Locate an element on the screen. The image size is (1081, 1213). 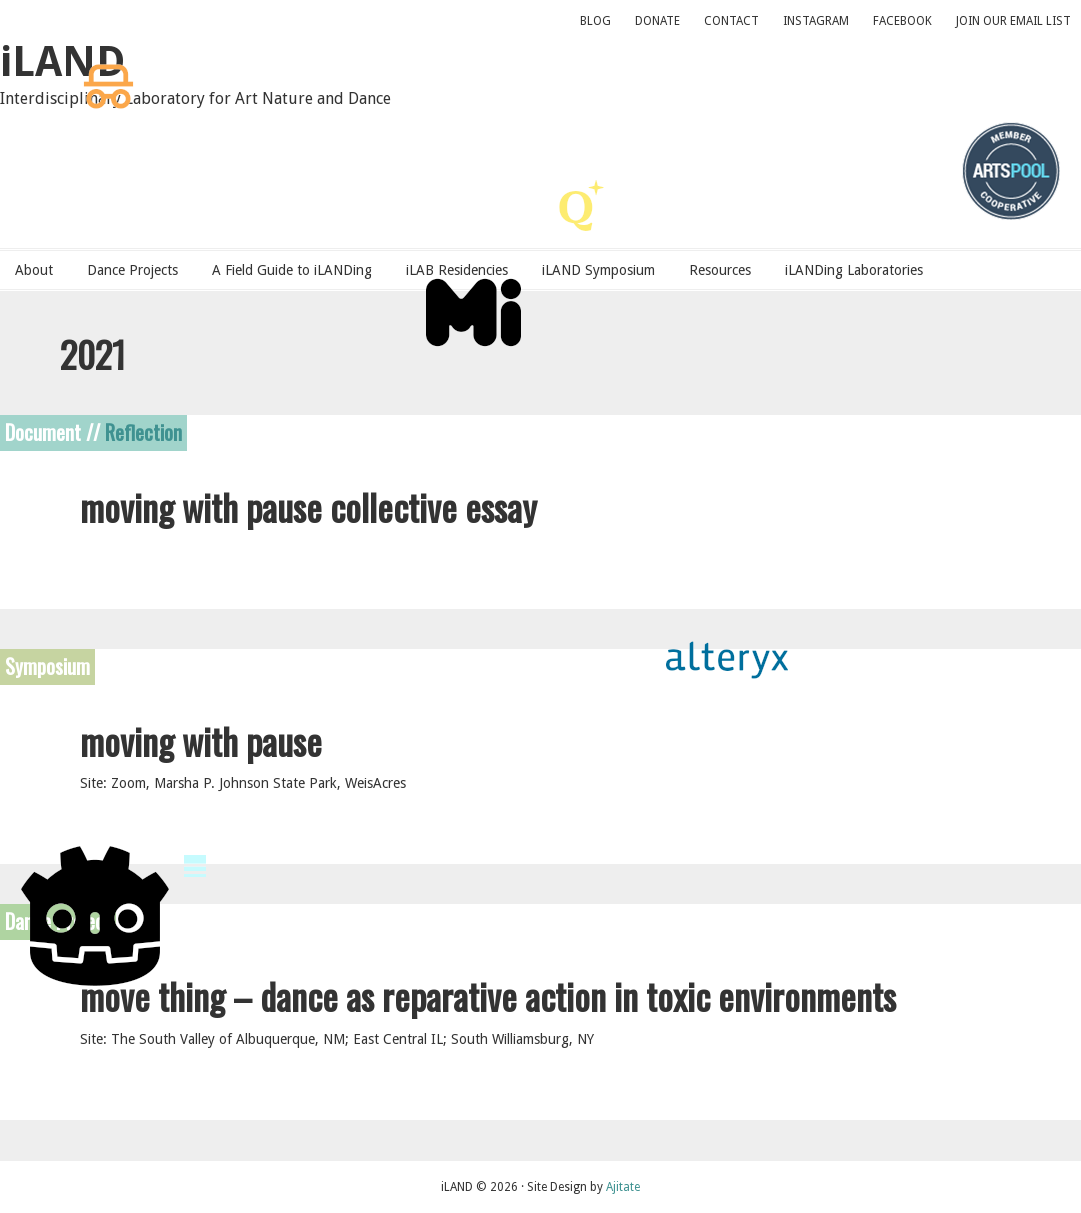
open the Misskey app is located at coordinates (473, 312).